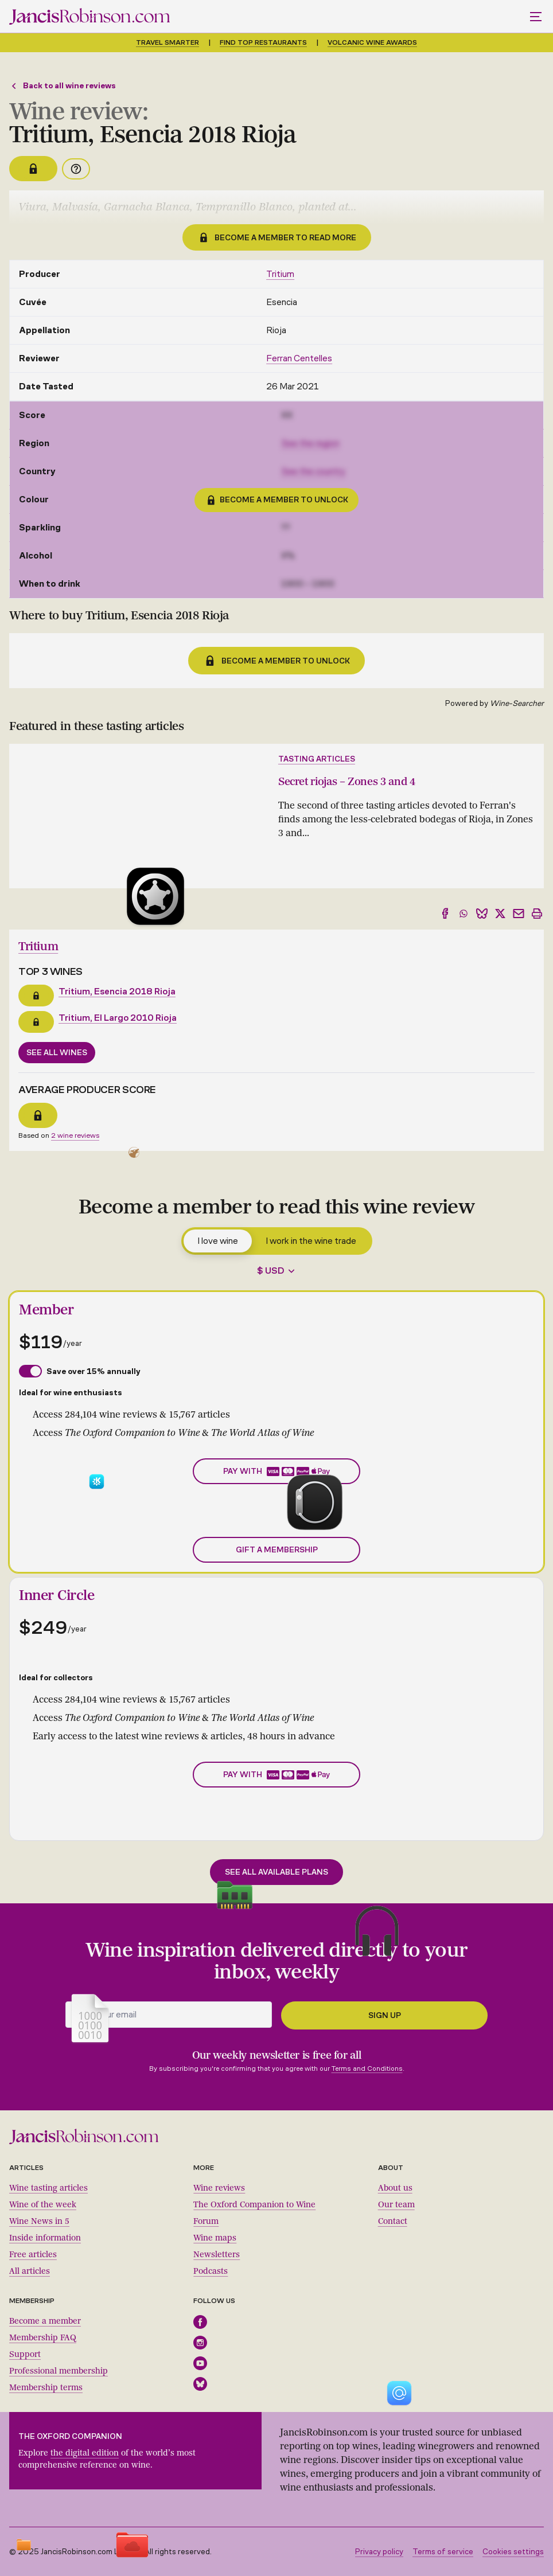  Describe the element at coordinates (24, 2544) in the screenshot. I see `open folder to view contents` at that location.